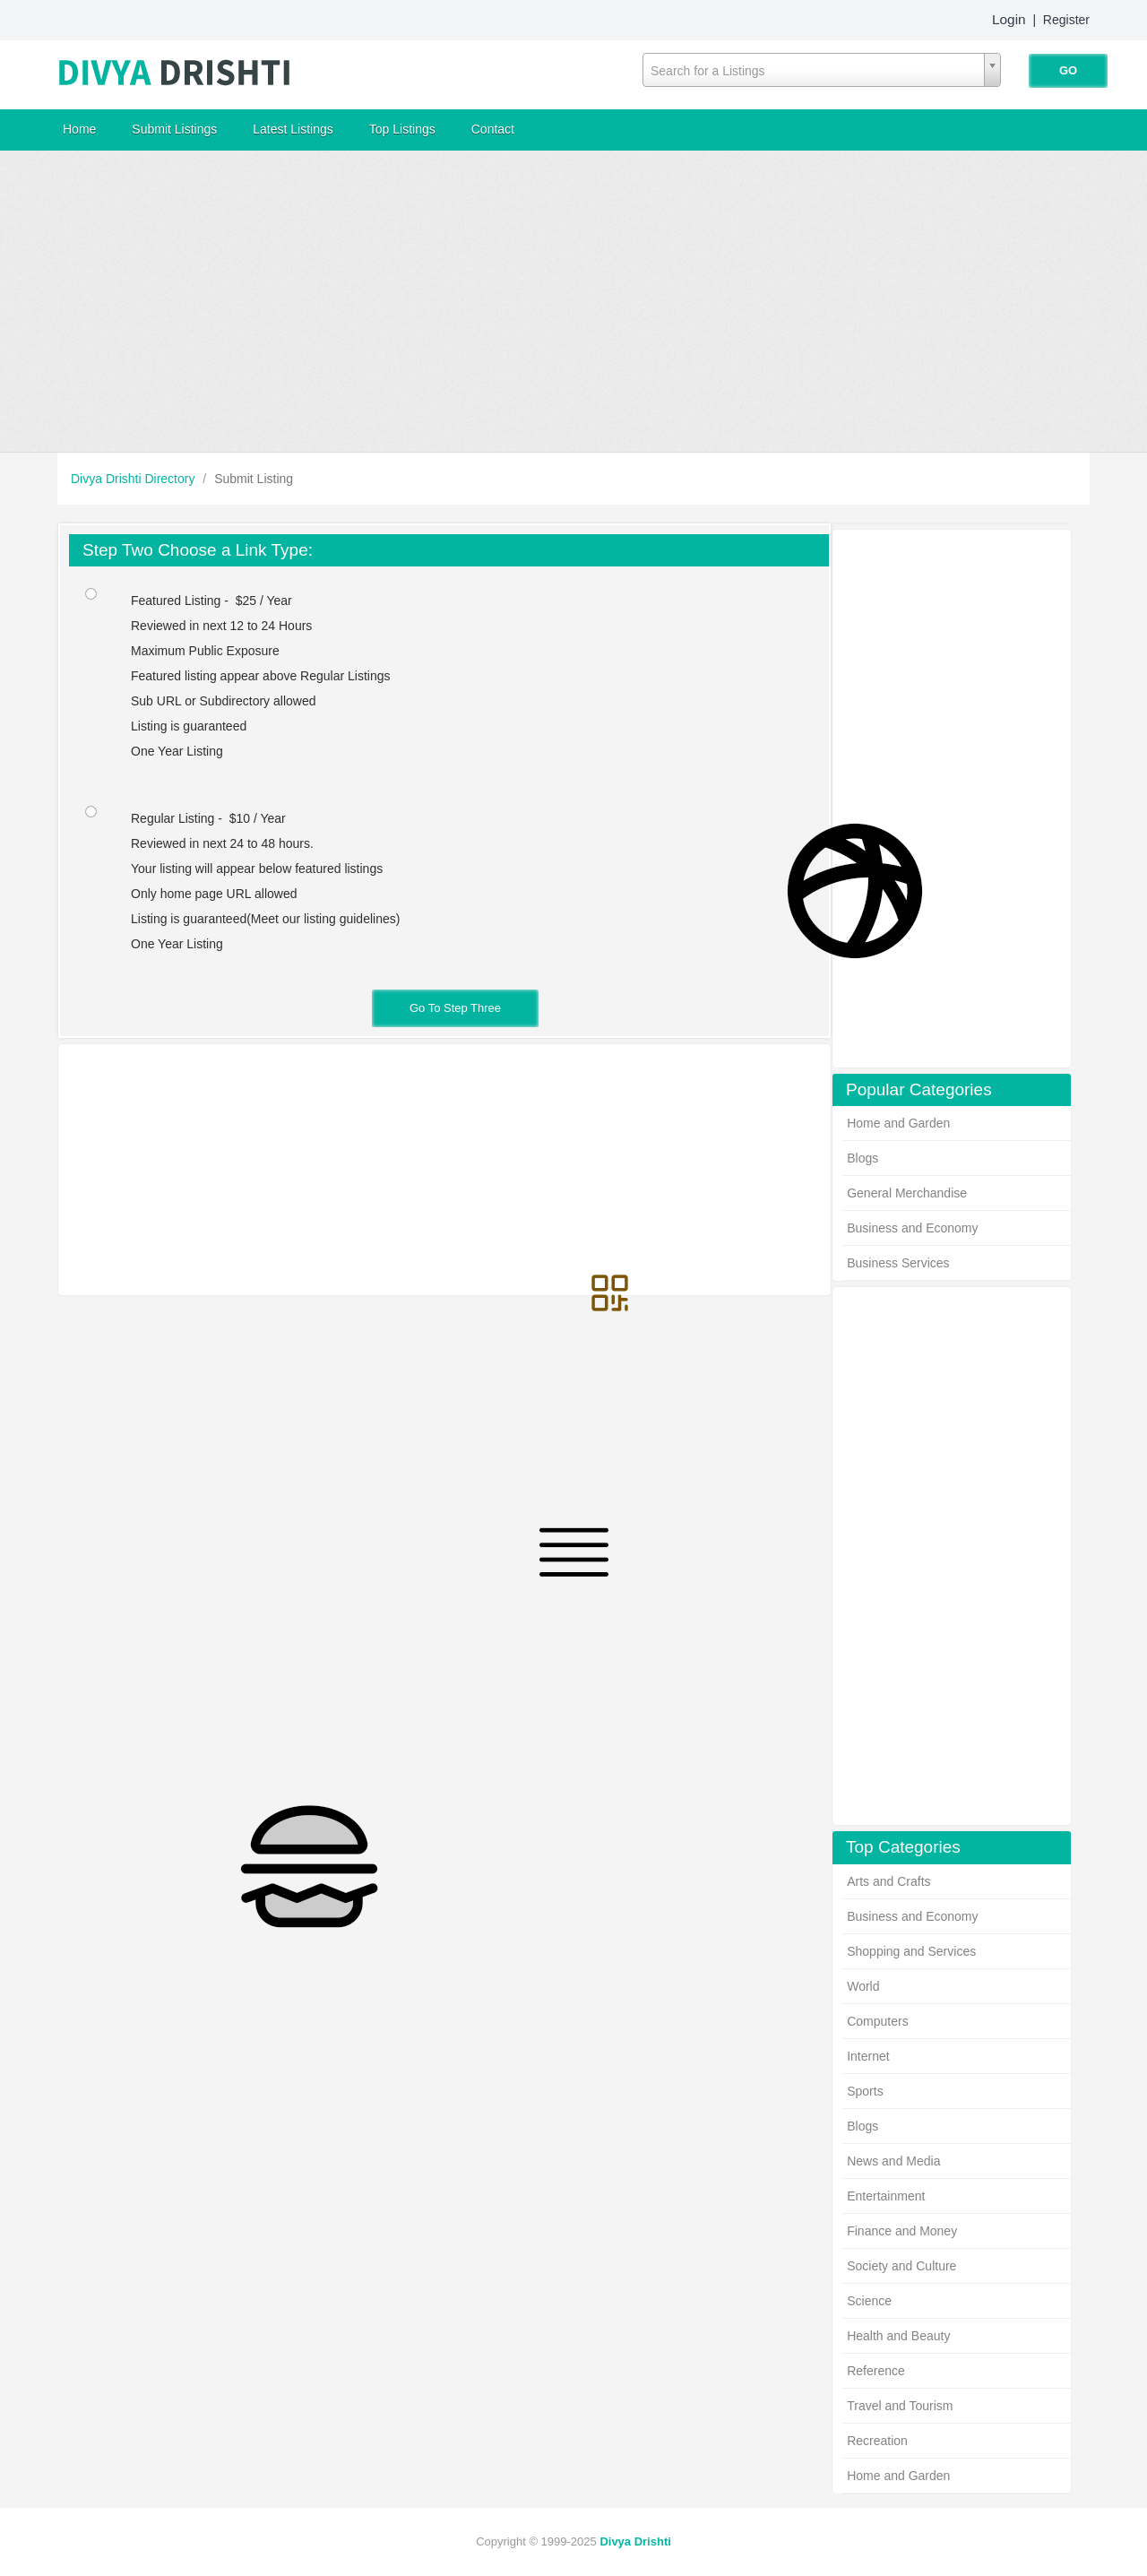 The width and height of the screenshot is (1147, 2576). Describe the element at coordinates (574, 1553) in the screenshot. I see `justify text alignment` at that location.